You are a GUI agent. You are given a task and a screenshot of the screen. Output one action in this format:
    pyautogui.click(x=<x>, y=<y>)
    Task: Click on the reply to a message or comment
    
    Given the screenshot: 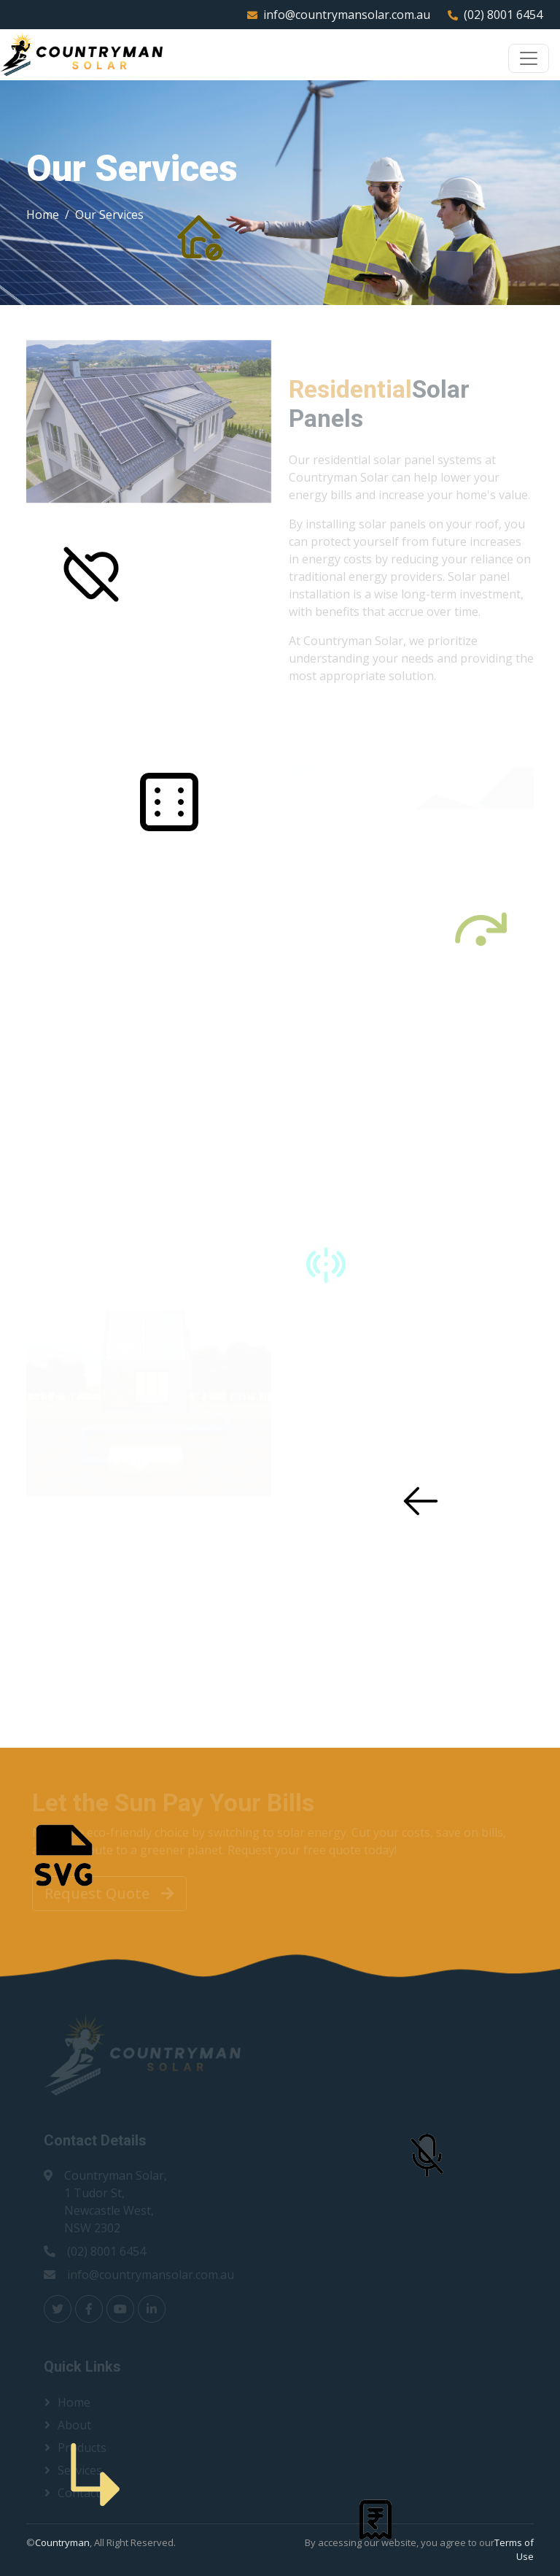 What is the action you would take?
    pyautogui.click(x=90, y=2475)
    